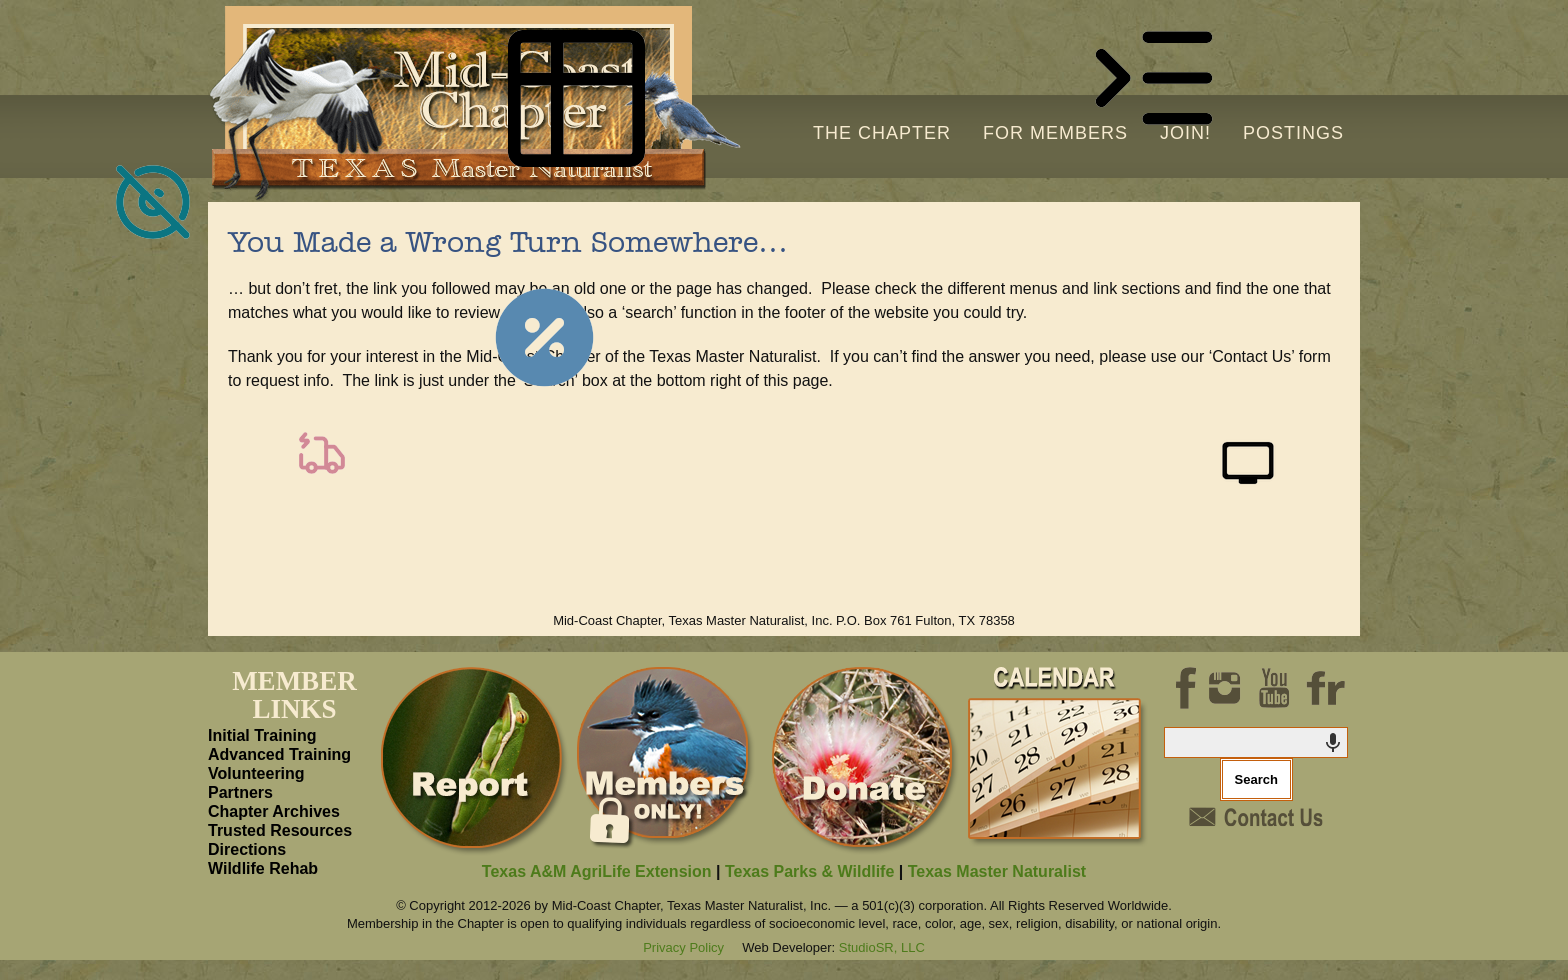 This screenshot has height=980, width=1568. What do you see at coordinates (322, 453) in the screenshot?
I see `select electric vehicle delivery option` at bounding box center [322, 453].